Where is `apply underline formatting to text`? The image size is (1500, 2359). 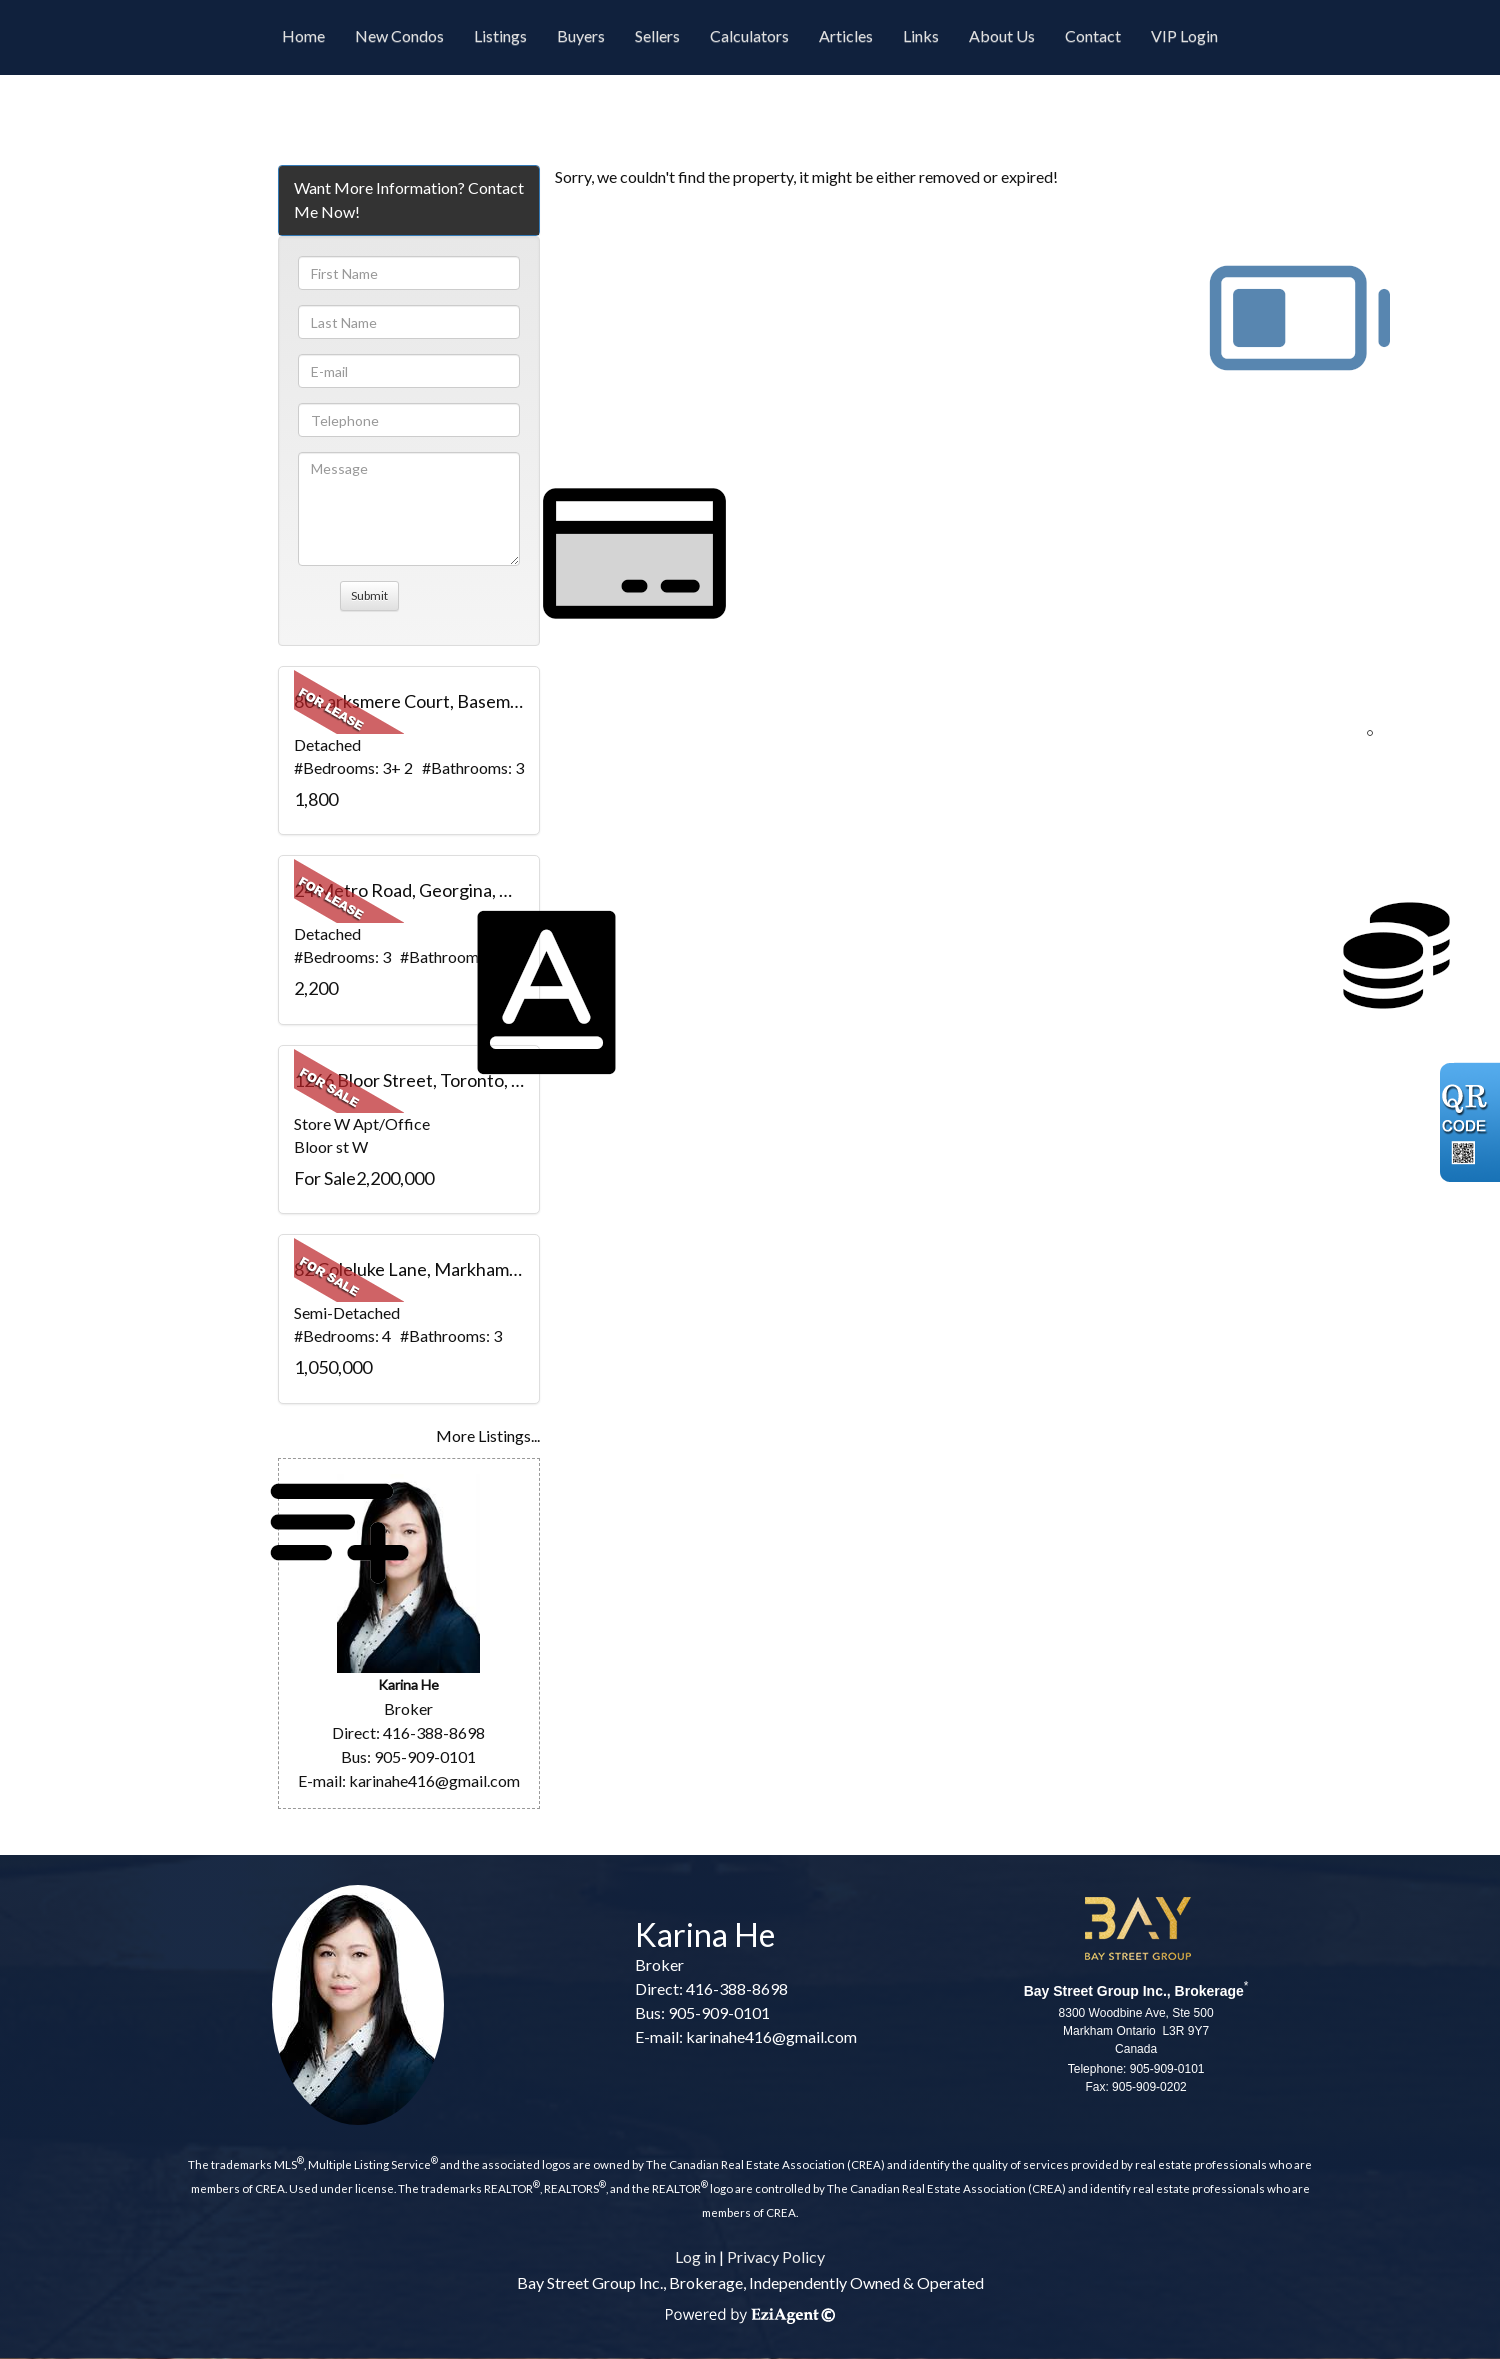
apply underline formatting to text is located at coordinates (546, 992).